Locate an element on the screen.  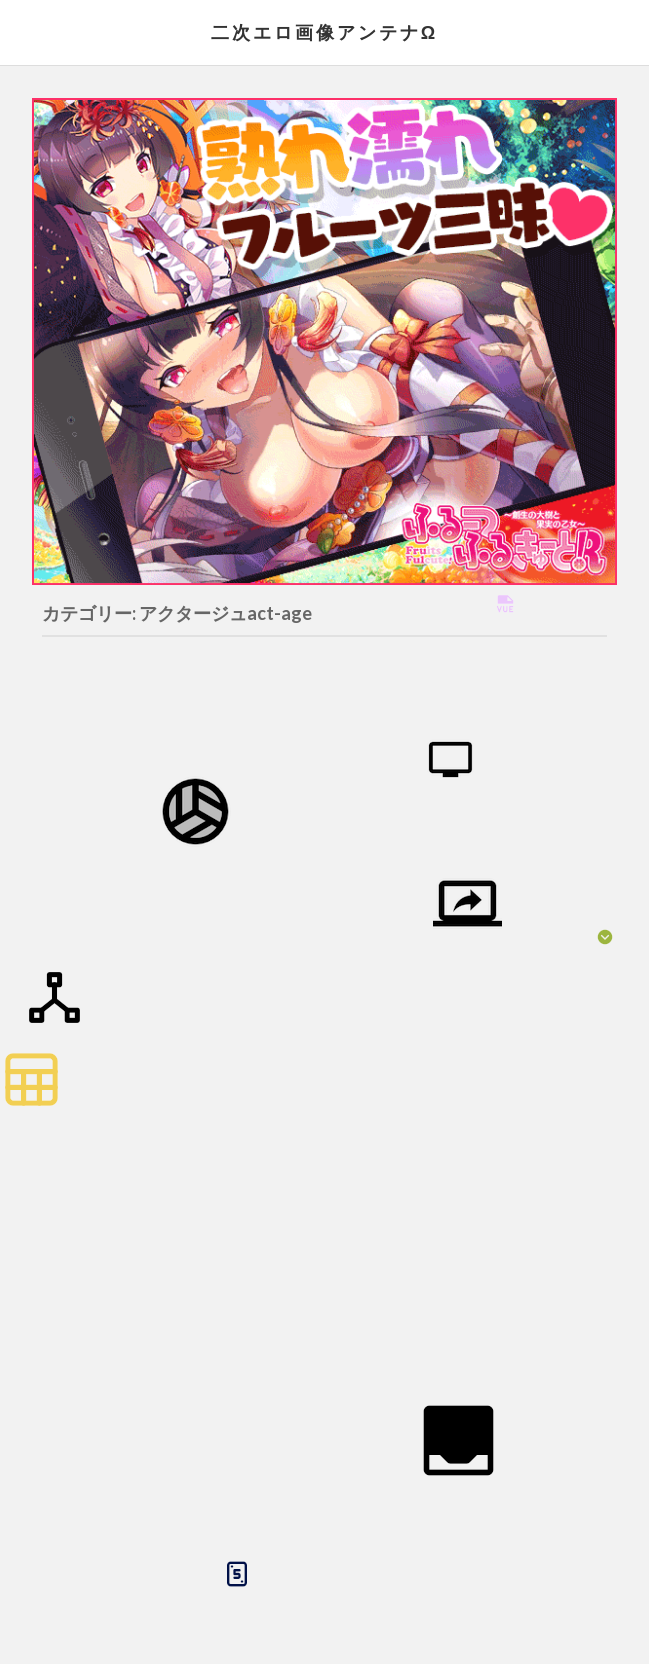
represents a 5 of clubs playing card is located at coordinates (237, 1574).